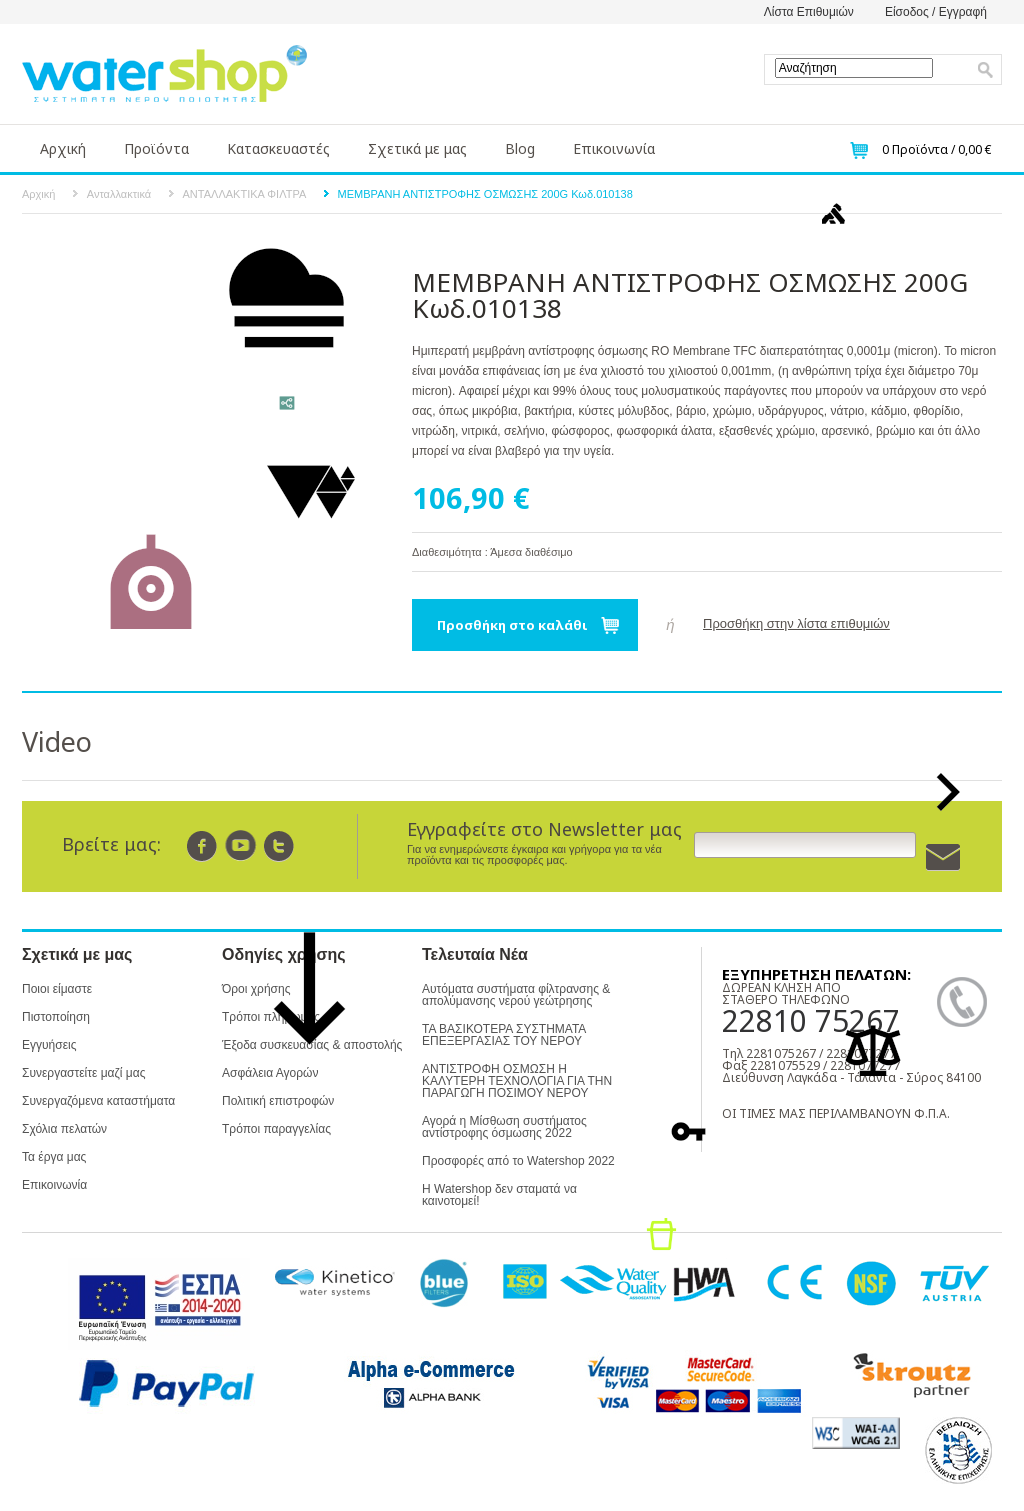  I want to click on navigate to the next item or screen, so click(948, 792).